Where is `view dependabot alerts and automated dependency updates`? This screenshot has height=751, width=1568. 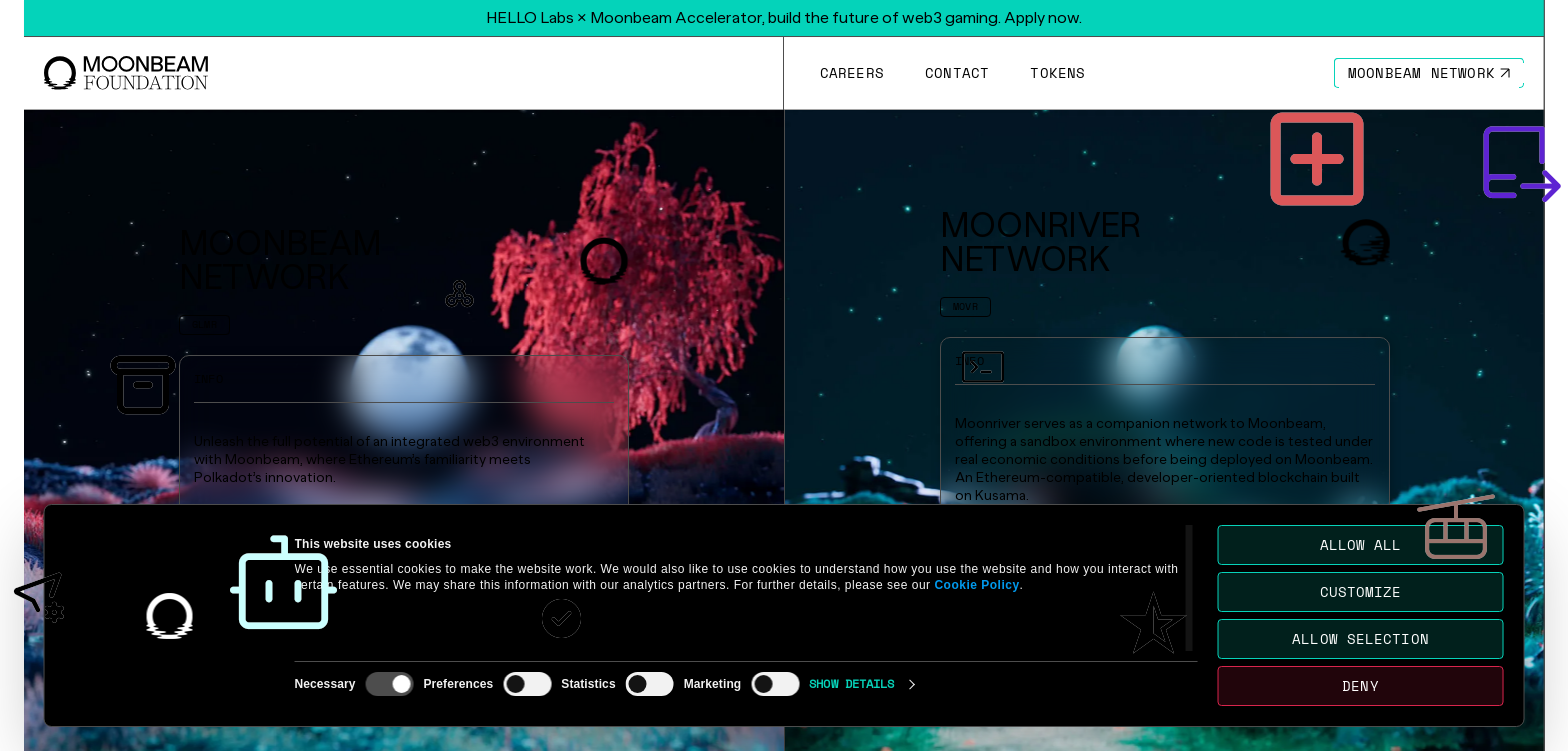 view dependabot alerts and automated dependency updates is located at coordinates (283, 584).